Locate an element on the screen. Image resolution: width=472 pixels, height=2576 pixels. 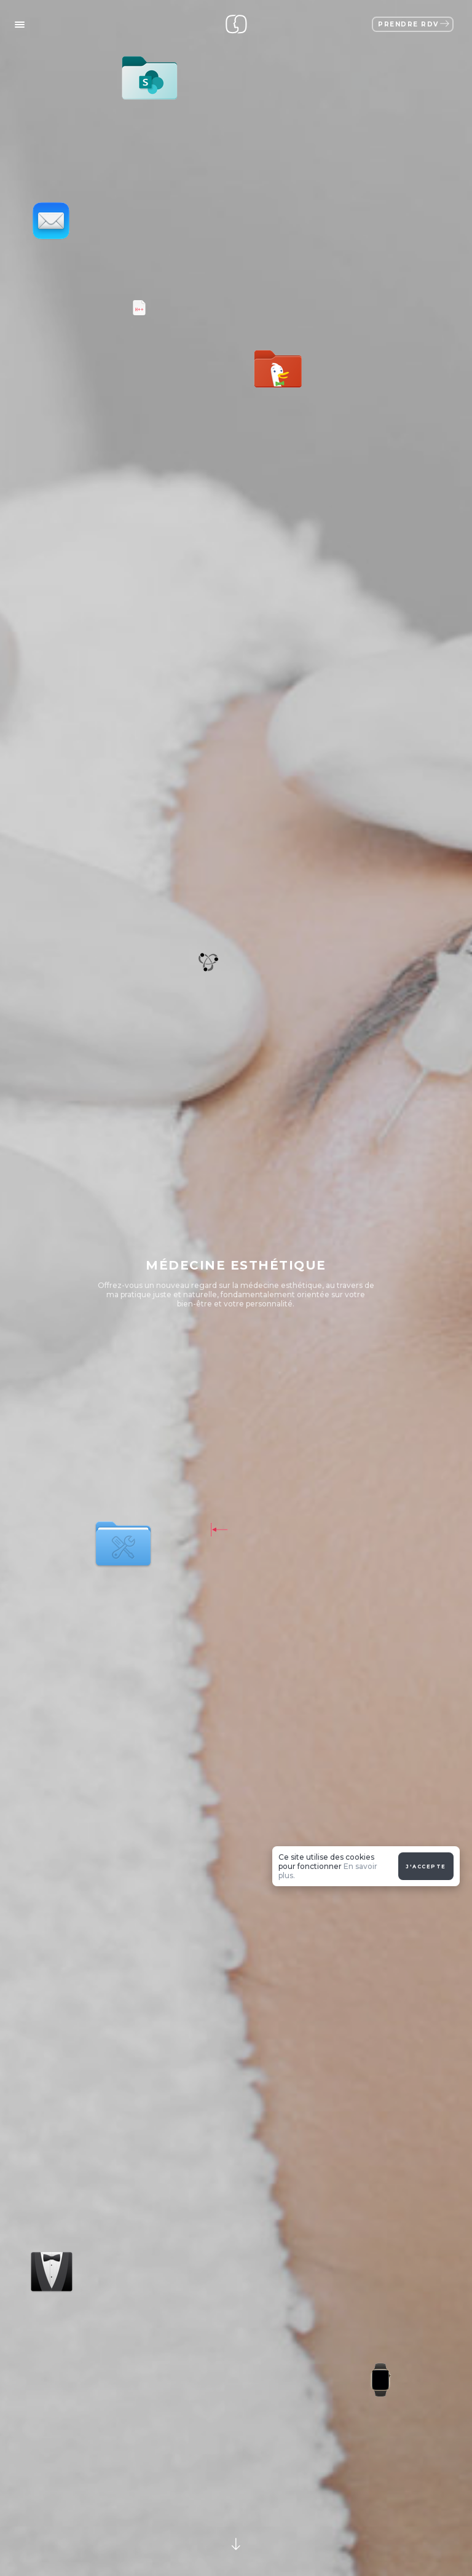
apple watch series 6 device icon is located at coordinates (380, 2380).